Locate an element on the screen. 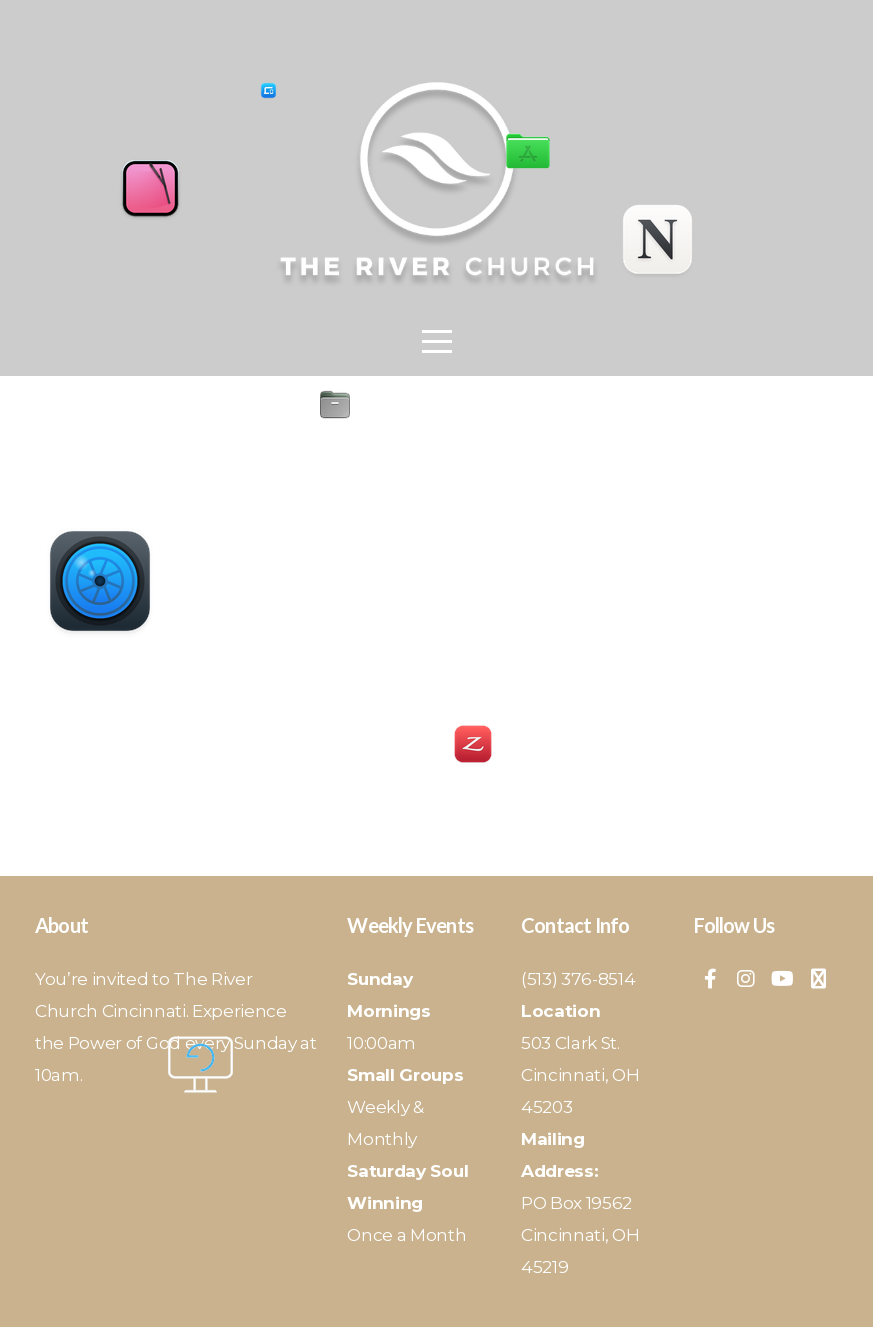 The width and height of the screenshot is (873, 1327). open digikam photo management app is located at coordinates (100, 581).